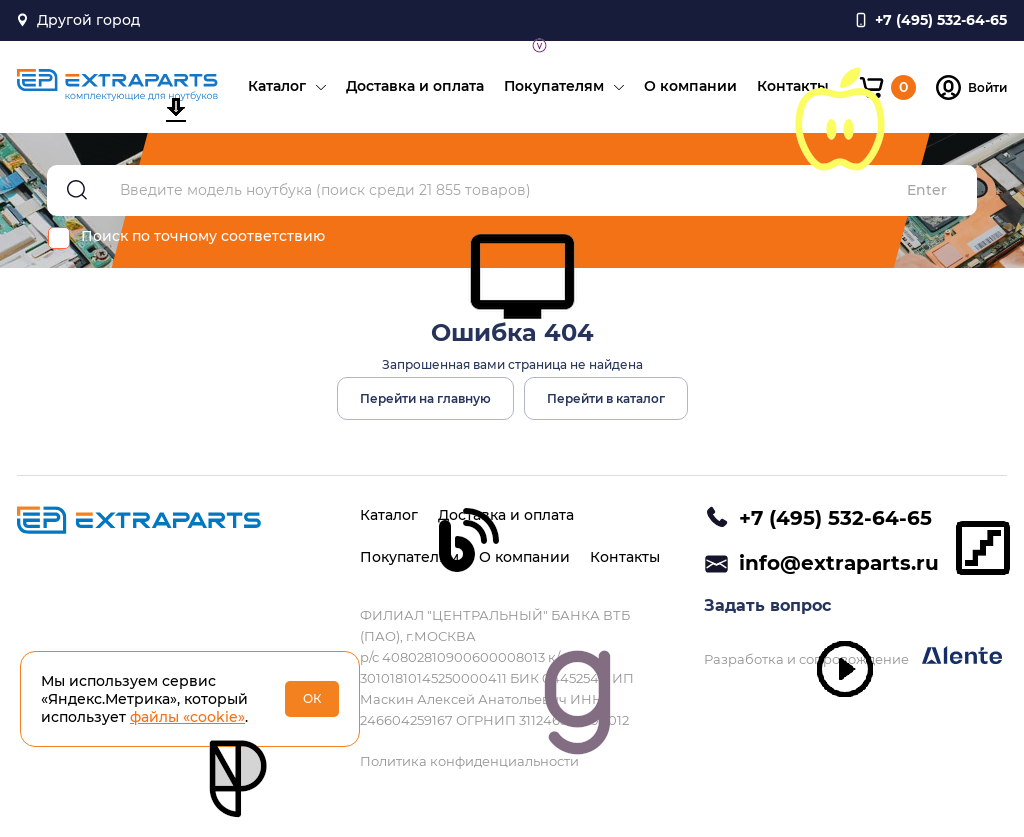  I want to click on phosphor icons library branding logo, so click(232, 774).